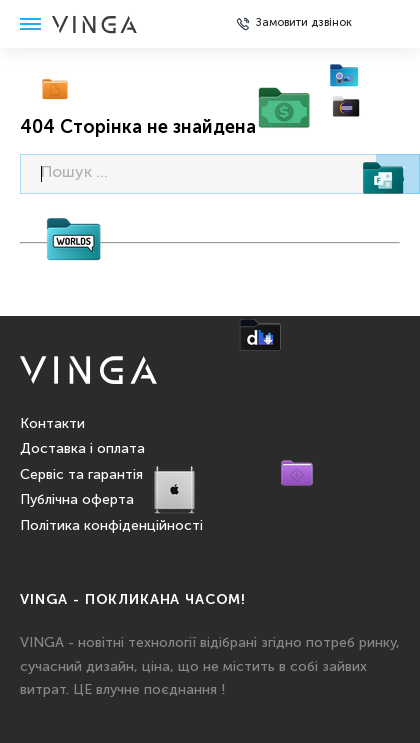 This screenshot has width=420, height=743. Describe the element at coordinates (73, 240) in the screenshot. I see `open vrchat worlds folder` at that location.